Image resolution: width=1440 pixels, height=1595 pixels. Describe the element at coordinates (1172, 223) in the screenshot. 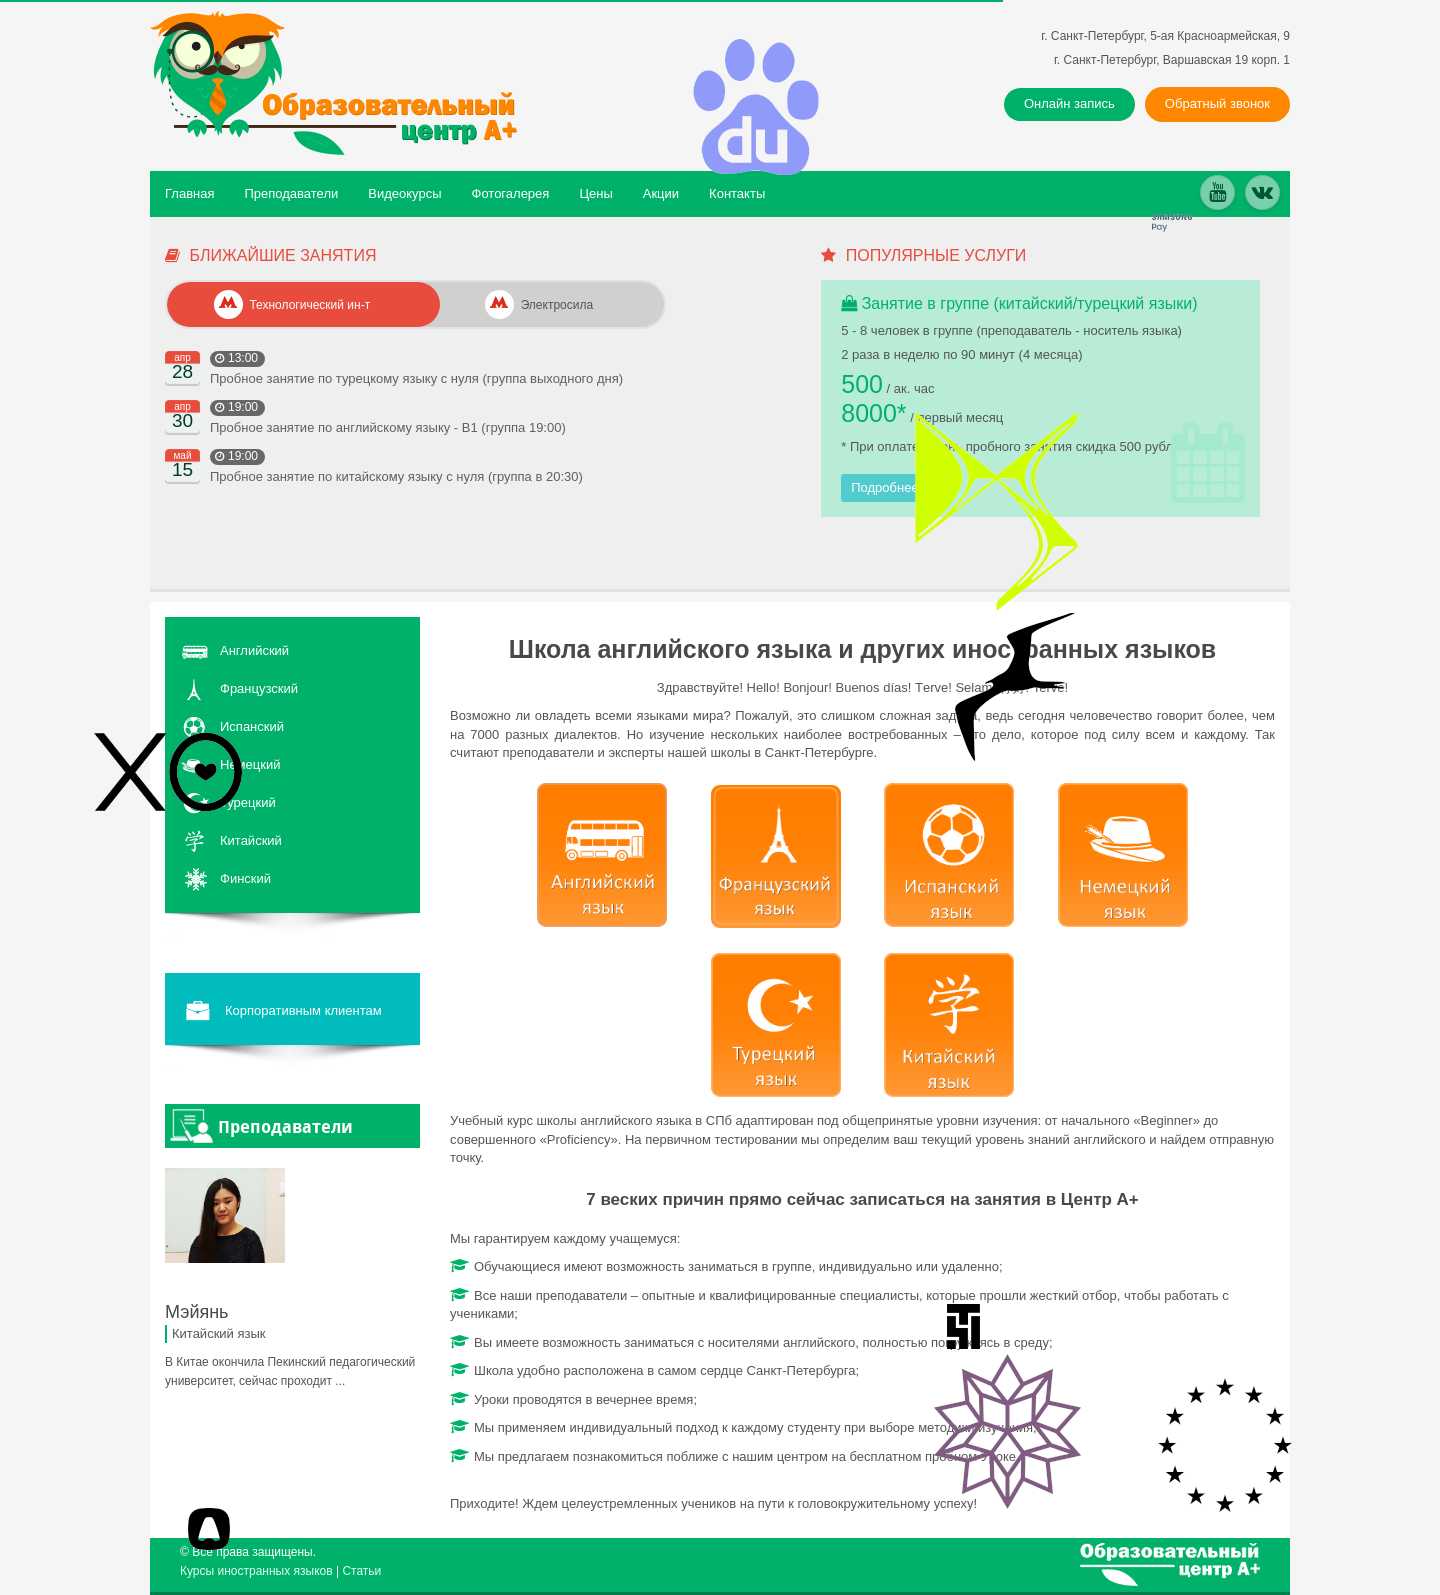

I see `pay with samsung pay` at that location.